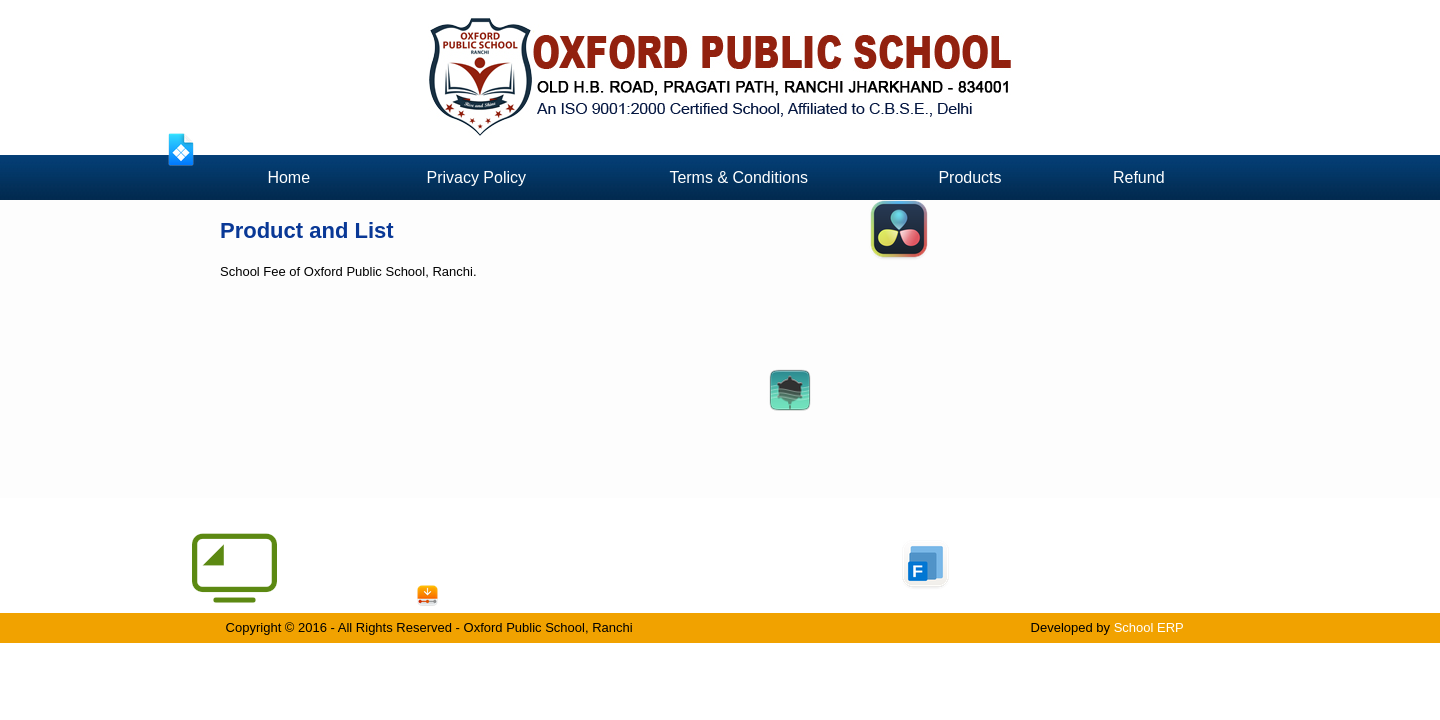 Image resolution: width=1440 pixels, height=720 pixels. Describe the element at coordinates (925, 563) in the screenshot. I see `open fluent reader app` at that location.